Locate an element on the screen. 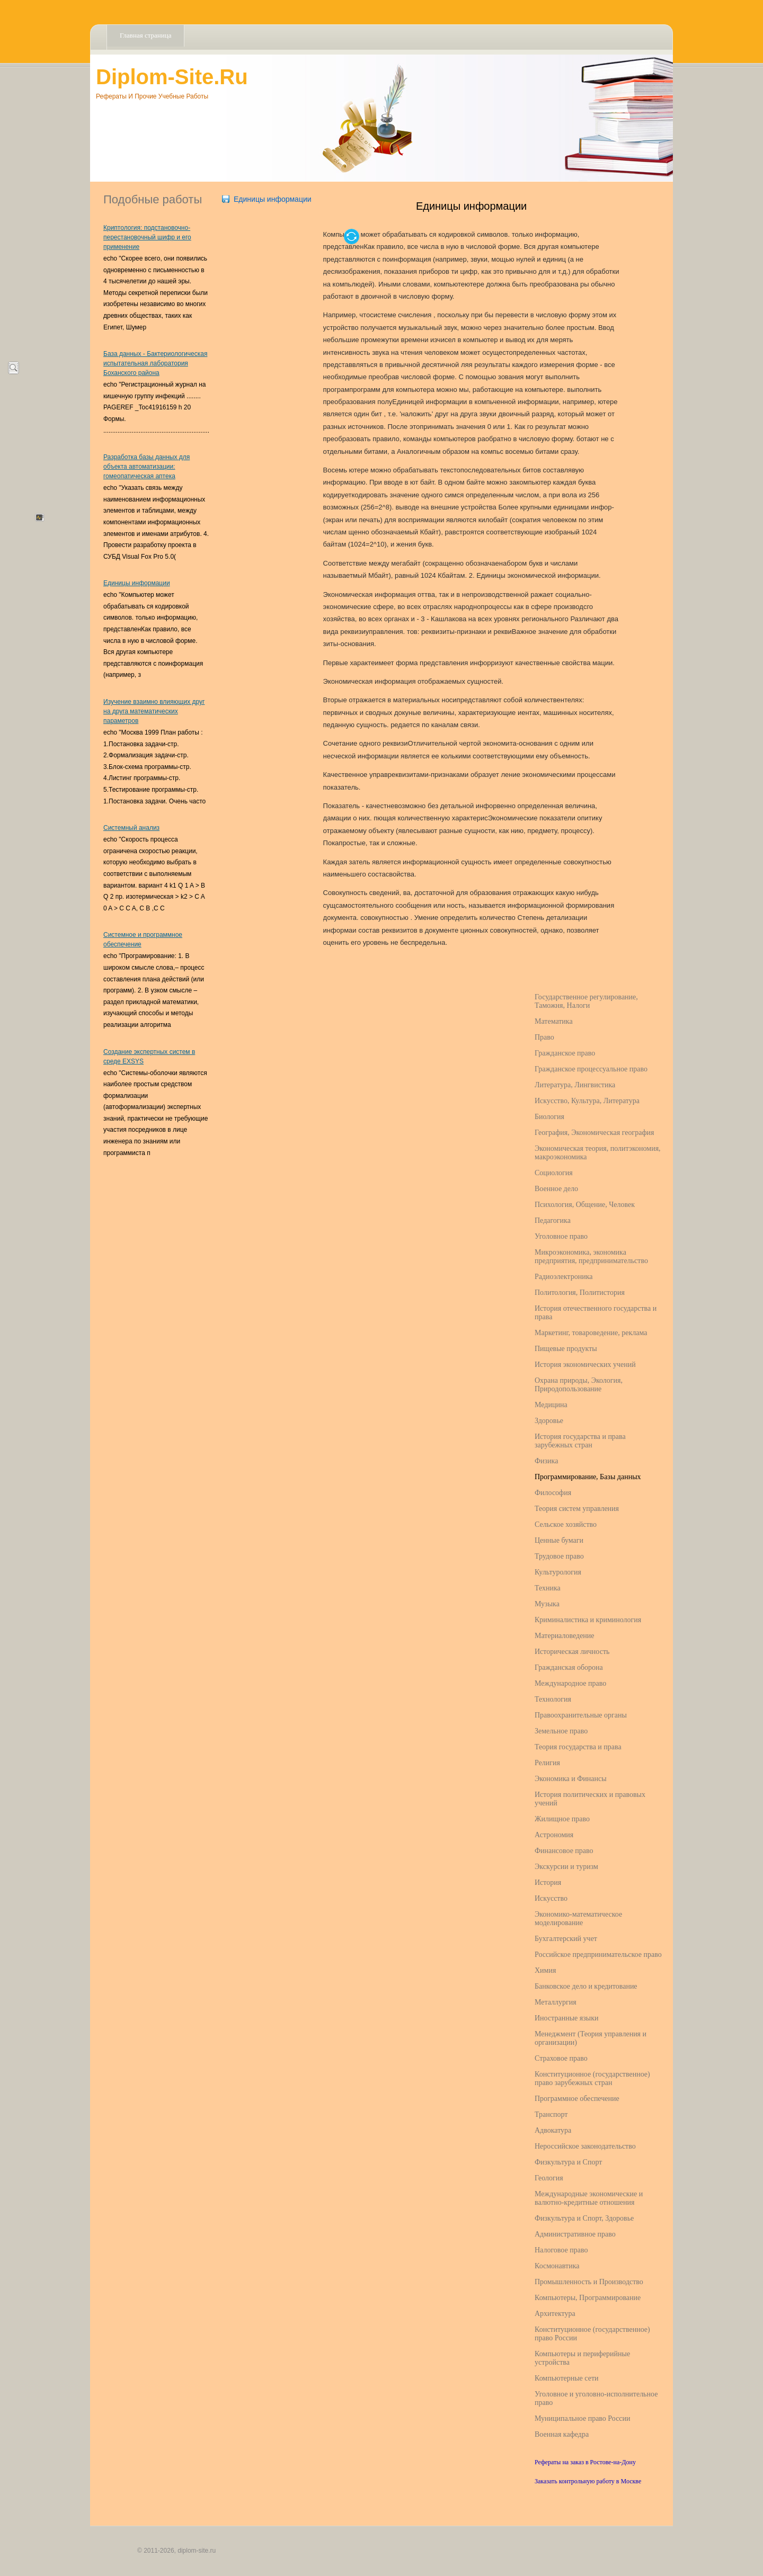  open system log viewer is located at coordinates (13, 368).